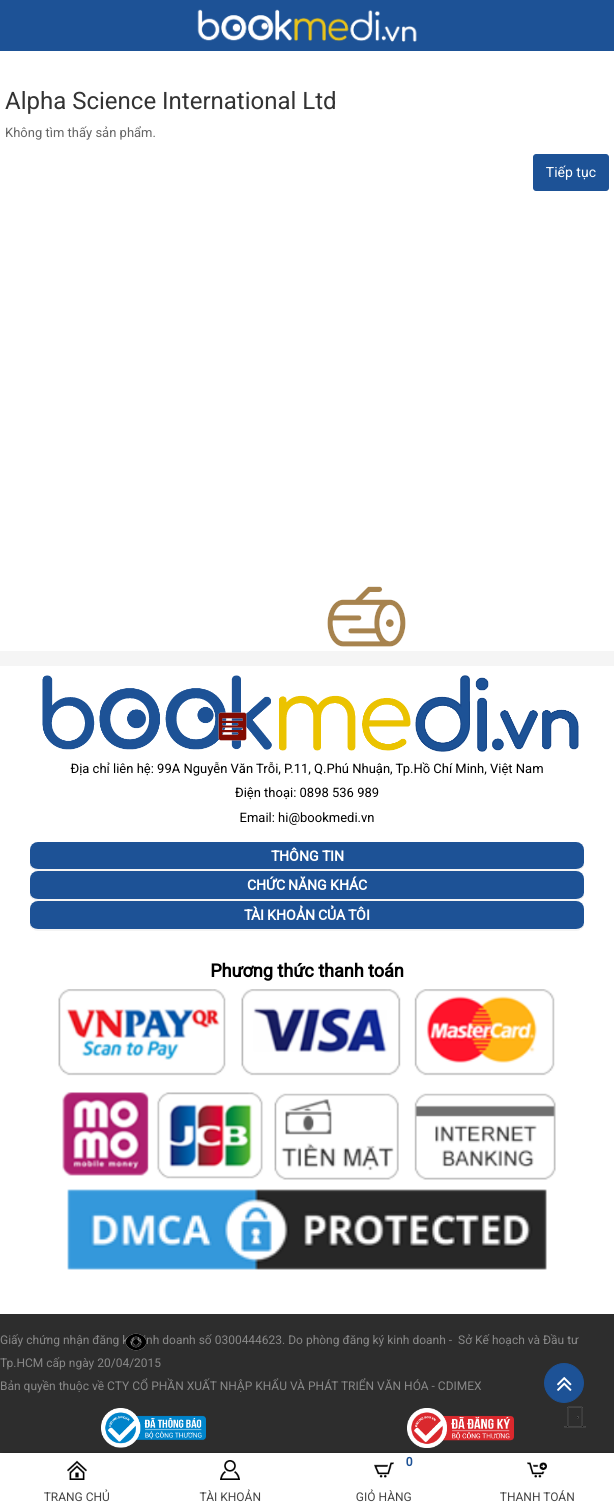 This screenshot has width=614, height=1503. I want to click on view activity log or history, so click(366, 620).